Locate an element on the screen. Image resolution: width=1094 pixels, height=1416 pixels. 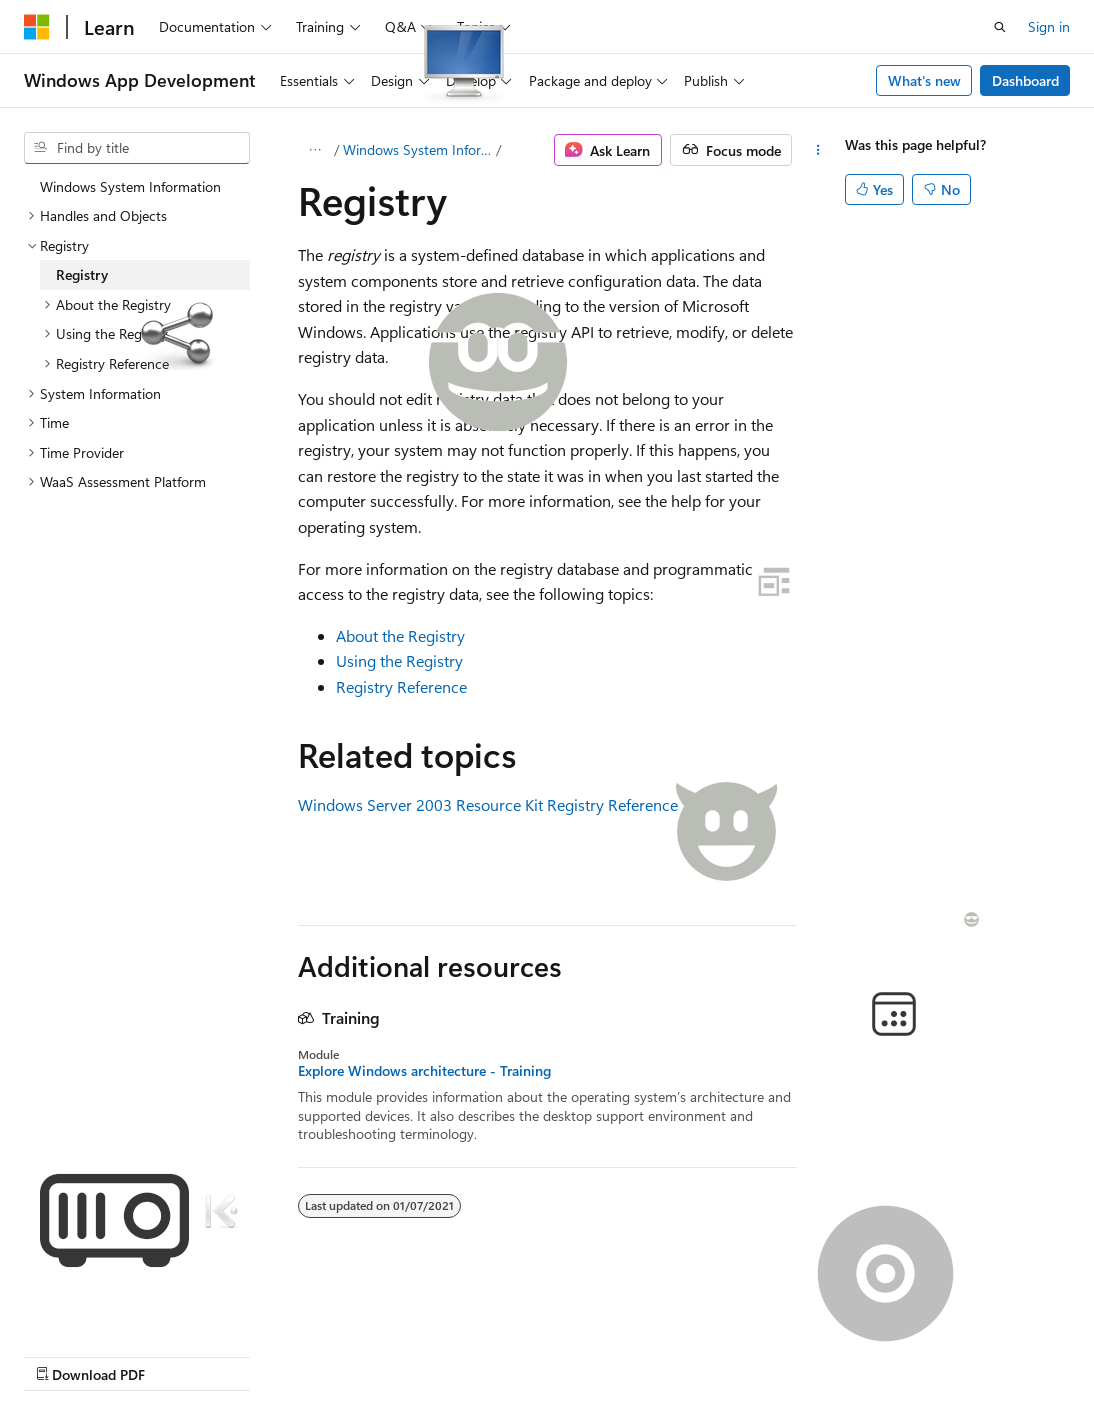
insert a mischievous or playful emoji is located at coordinates (726, 831).